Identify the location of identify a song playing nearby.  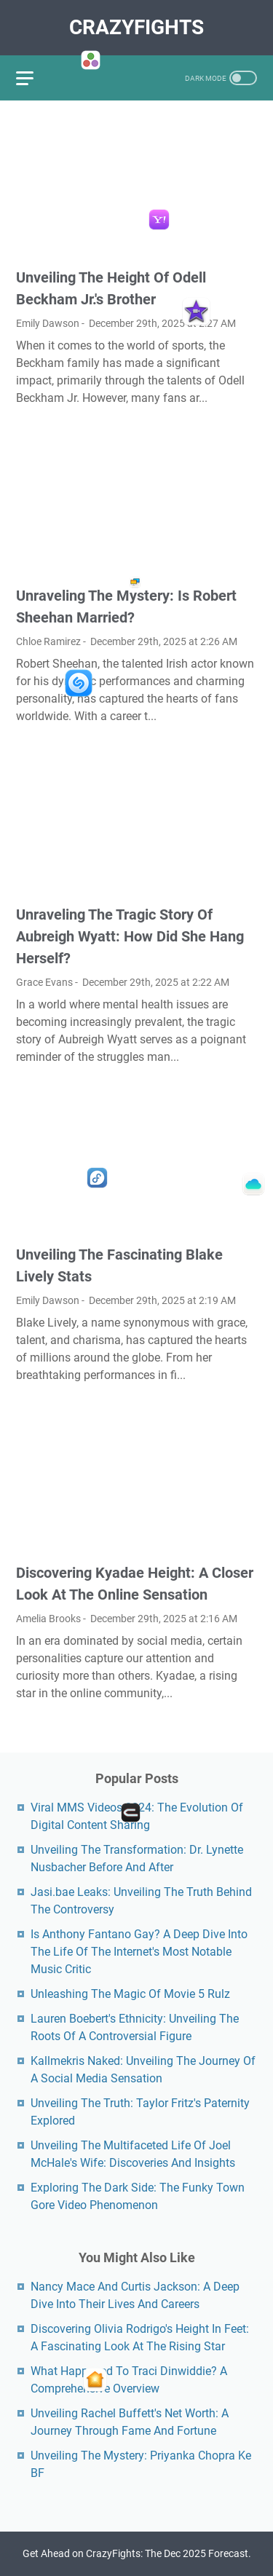
(79, 683).